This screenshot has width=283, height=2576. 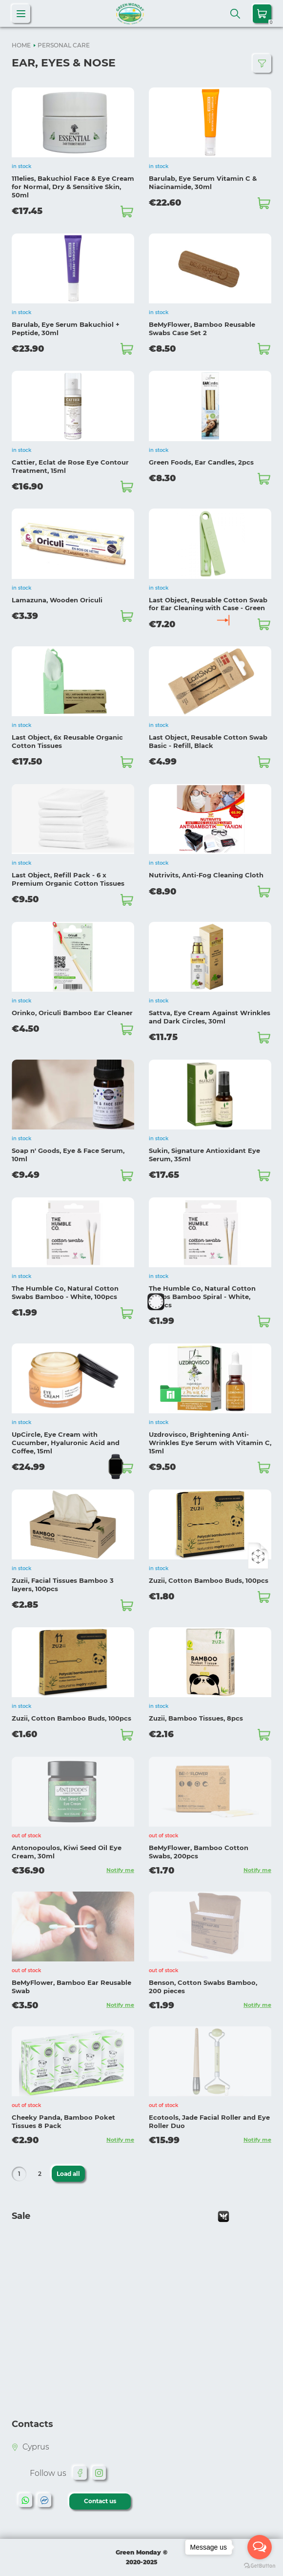 What do you see at coordinates (156, 1301) in the screenshot?
I see `open the clock app` at bounding box center [156, 1301].